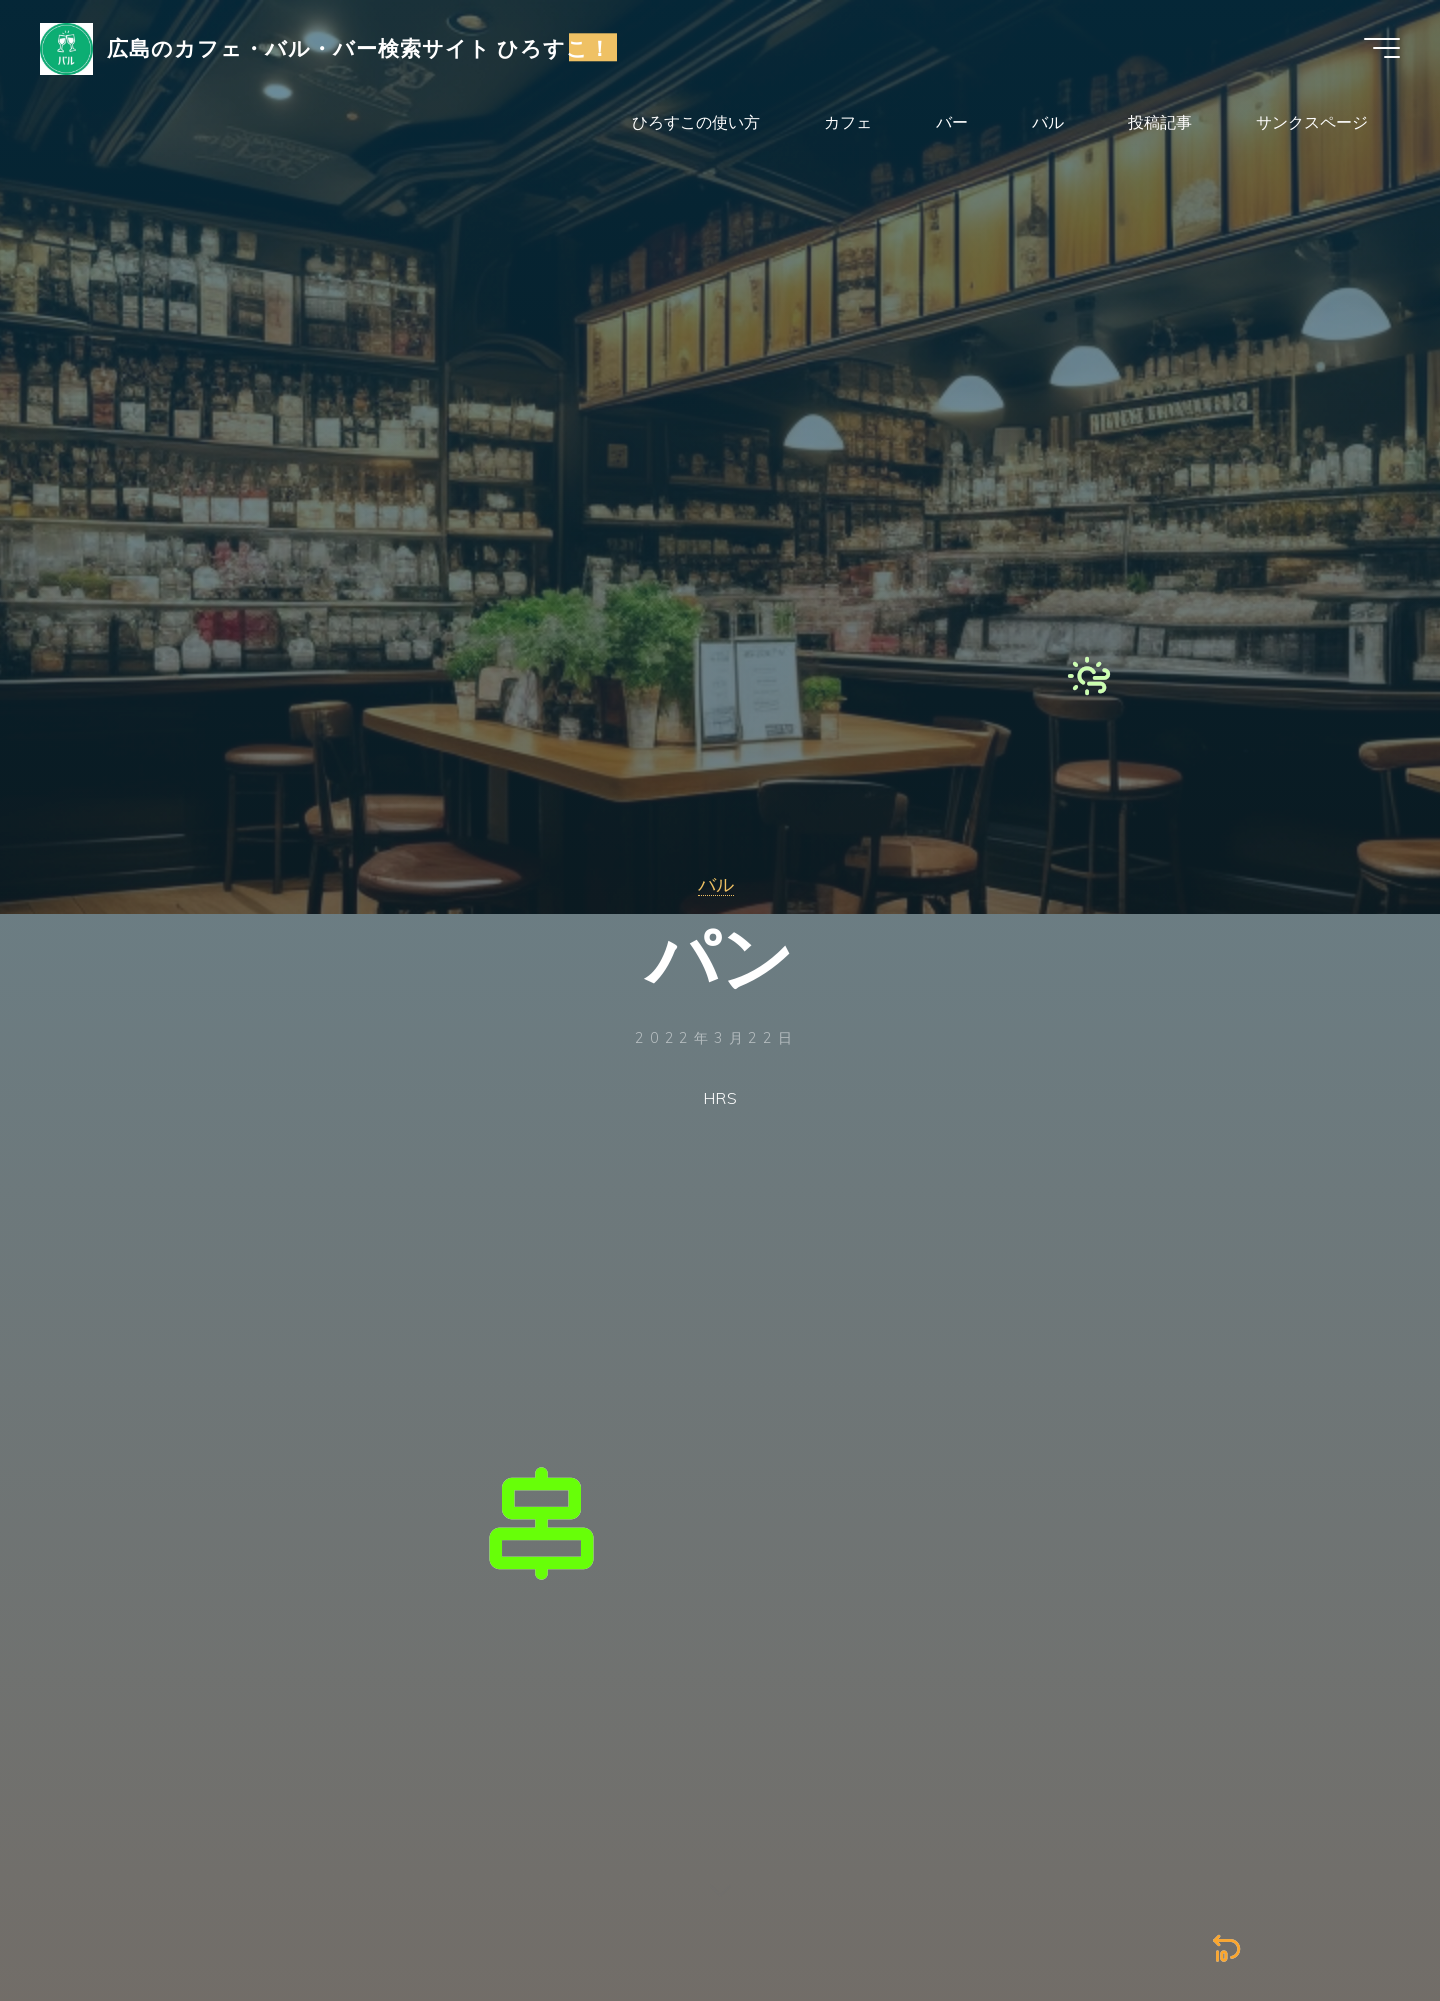 This screenshot has height=2001, width=1440. What do you see at coordinates (1226, 1949) in the screenshot?
I see `skip backward 10 seconds` at bounding box center [1226, 1949].